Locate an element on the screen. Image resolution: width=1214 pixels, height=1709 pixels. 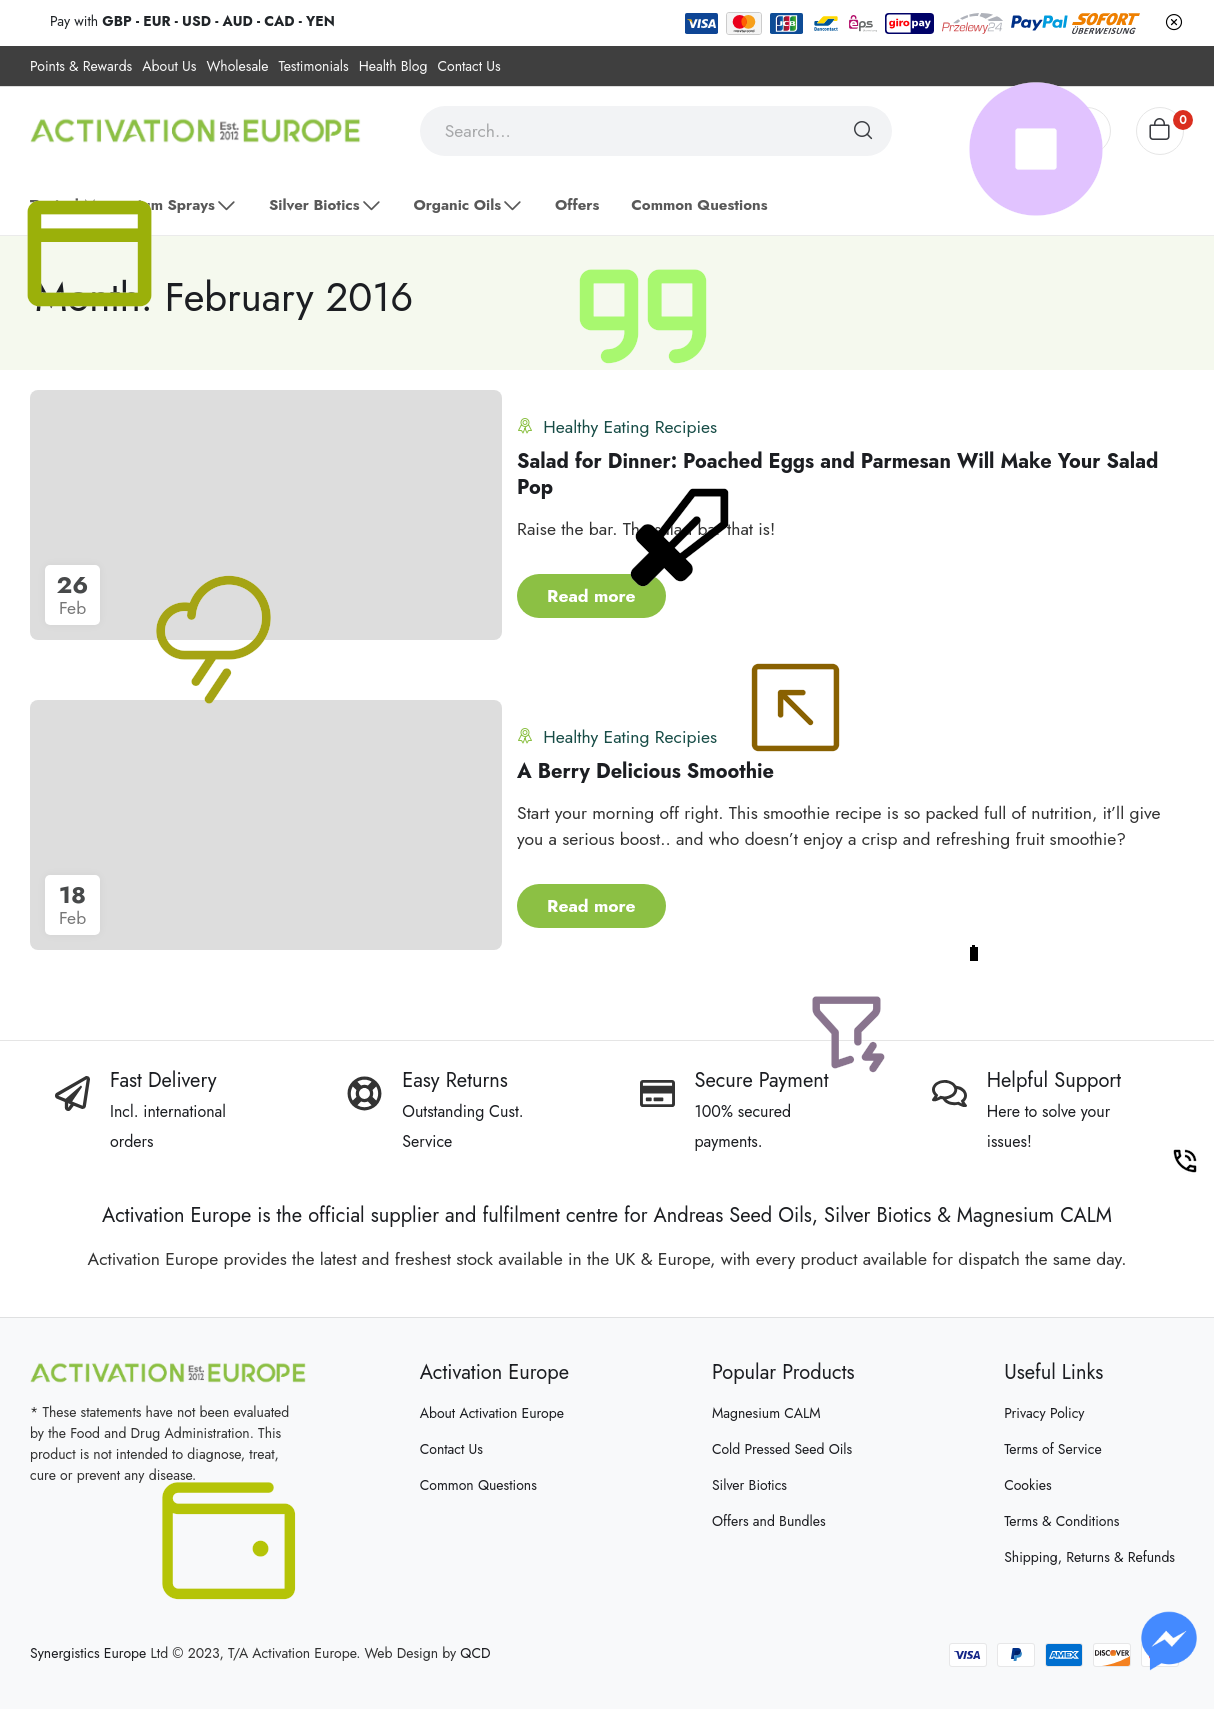
indicates an active phone call in progress is located at coordinates (1185, 1161).